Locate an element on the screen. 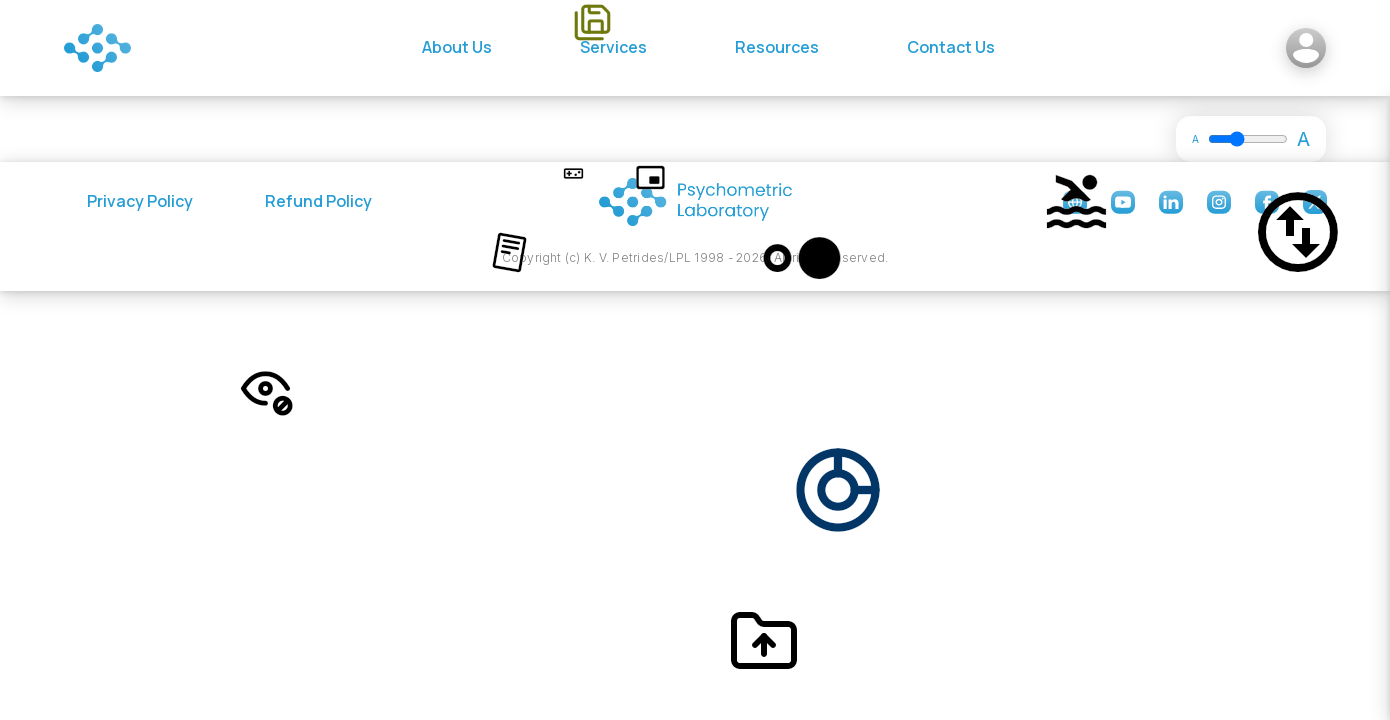 This screenshot has height=720, width=1390. view your resume or CV is located at coordinates (509, 252).